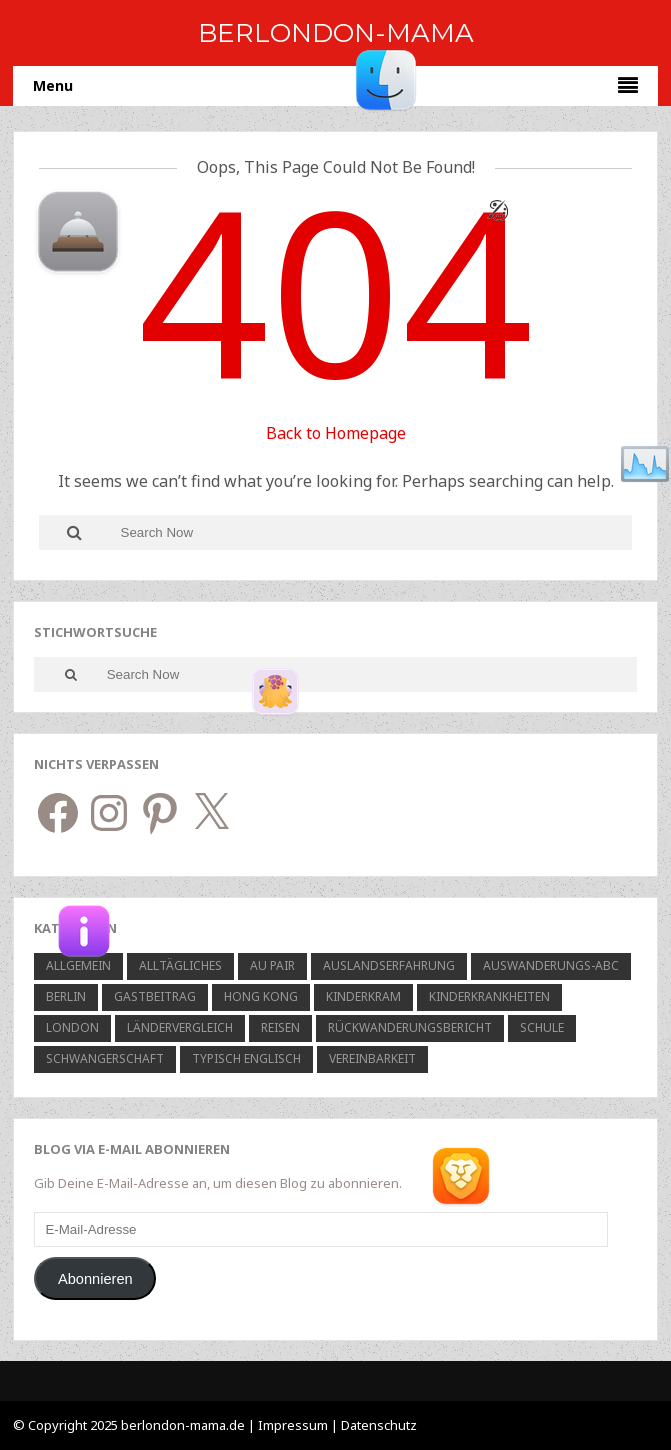 The image size is (671, 1450). I want to click on access system status notifications, so click(84, 931).